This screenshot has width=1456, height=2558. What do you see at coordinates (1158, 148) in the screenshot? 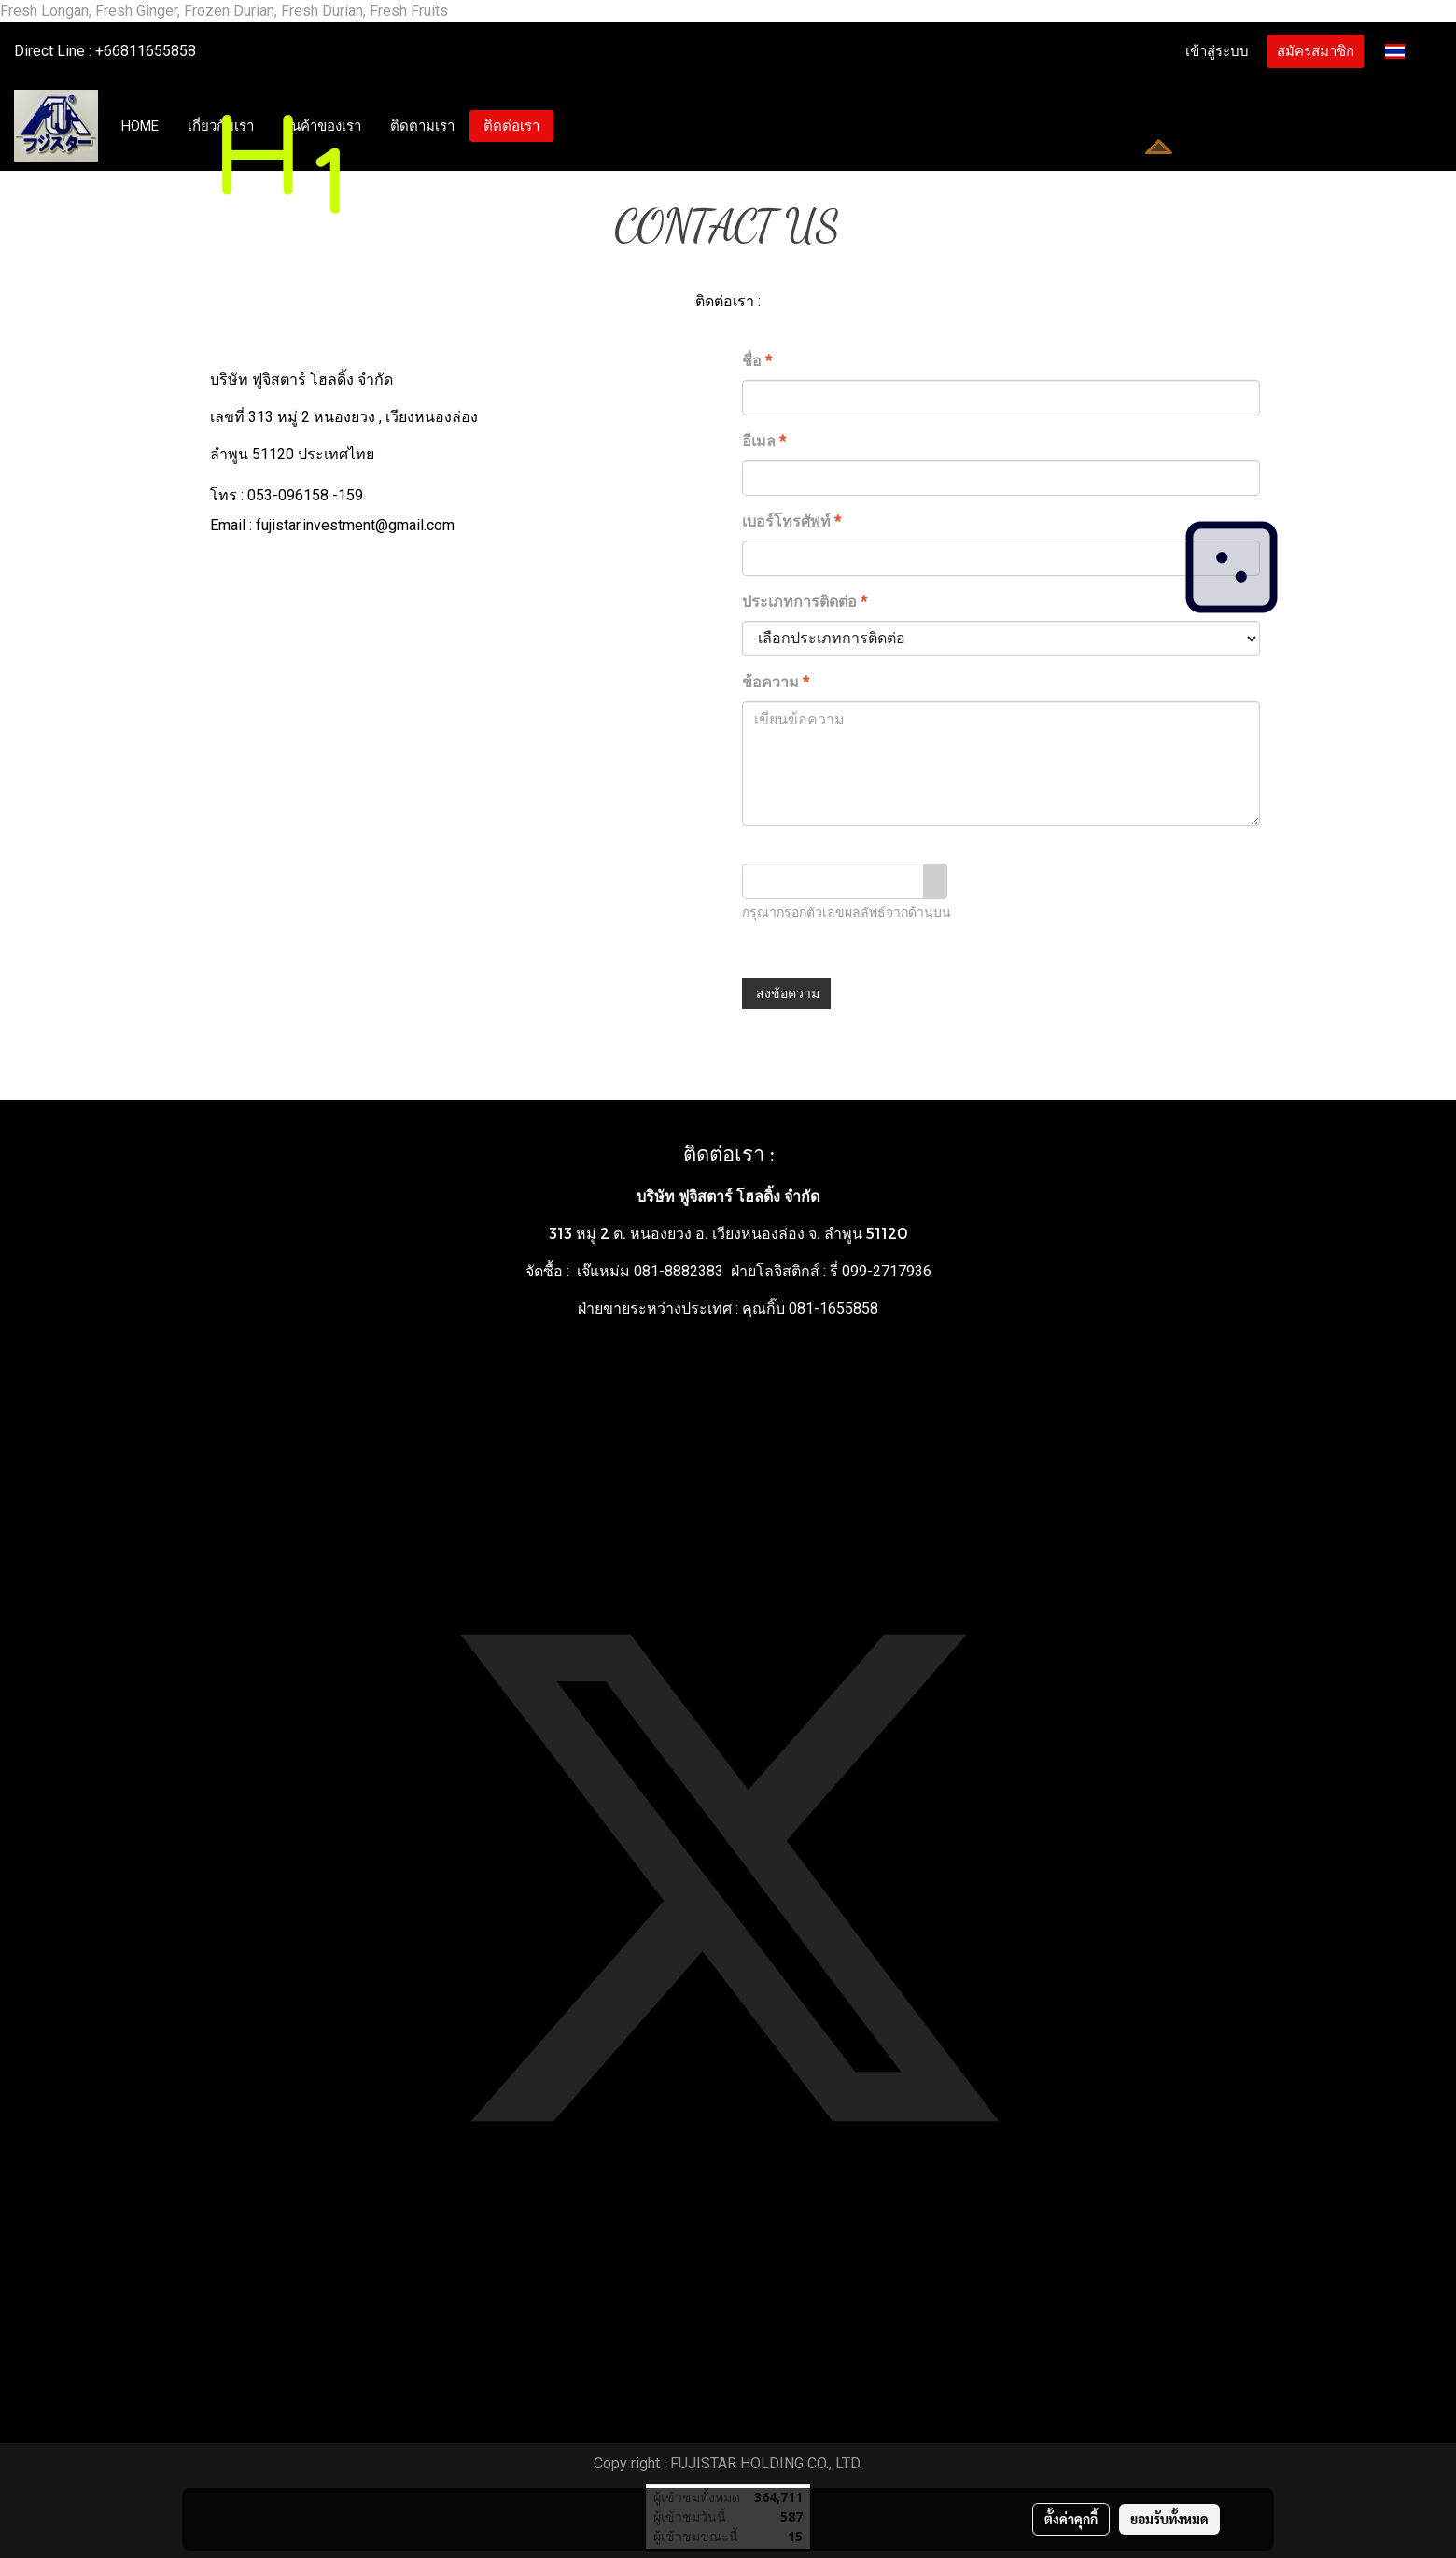
I see `collapse an expanded section` at bounding box center [1158, 148].